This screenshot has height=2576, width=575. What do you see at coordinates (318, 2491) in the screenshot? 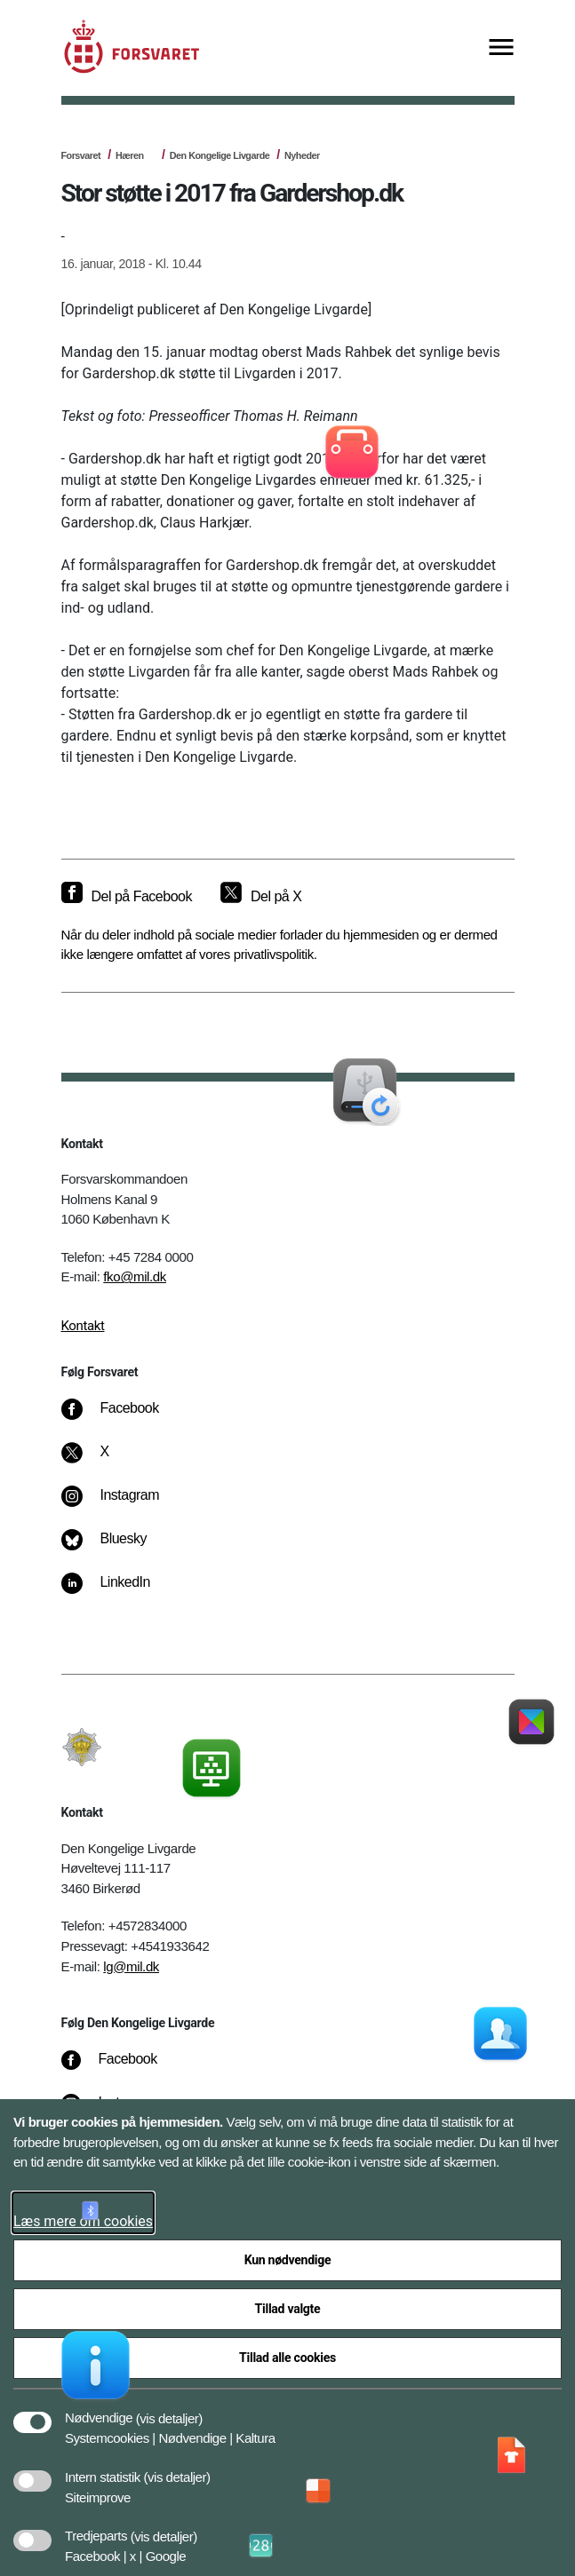
I see `switch to the top-left workspace` at bounding box center [318, 2491].